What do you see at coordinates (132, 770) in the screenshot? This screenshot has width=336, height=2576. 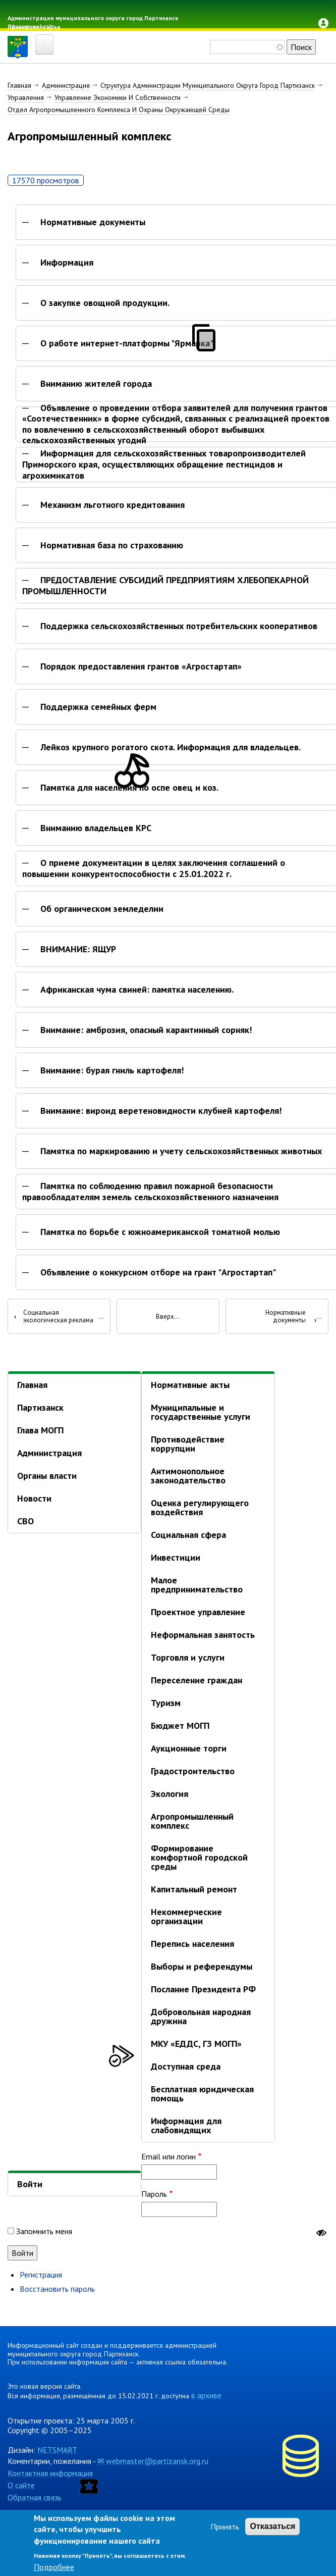 I see `indicates fruit or food category` at bounding box center [132, 770].